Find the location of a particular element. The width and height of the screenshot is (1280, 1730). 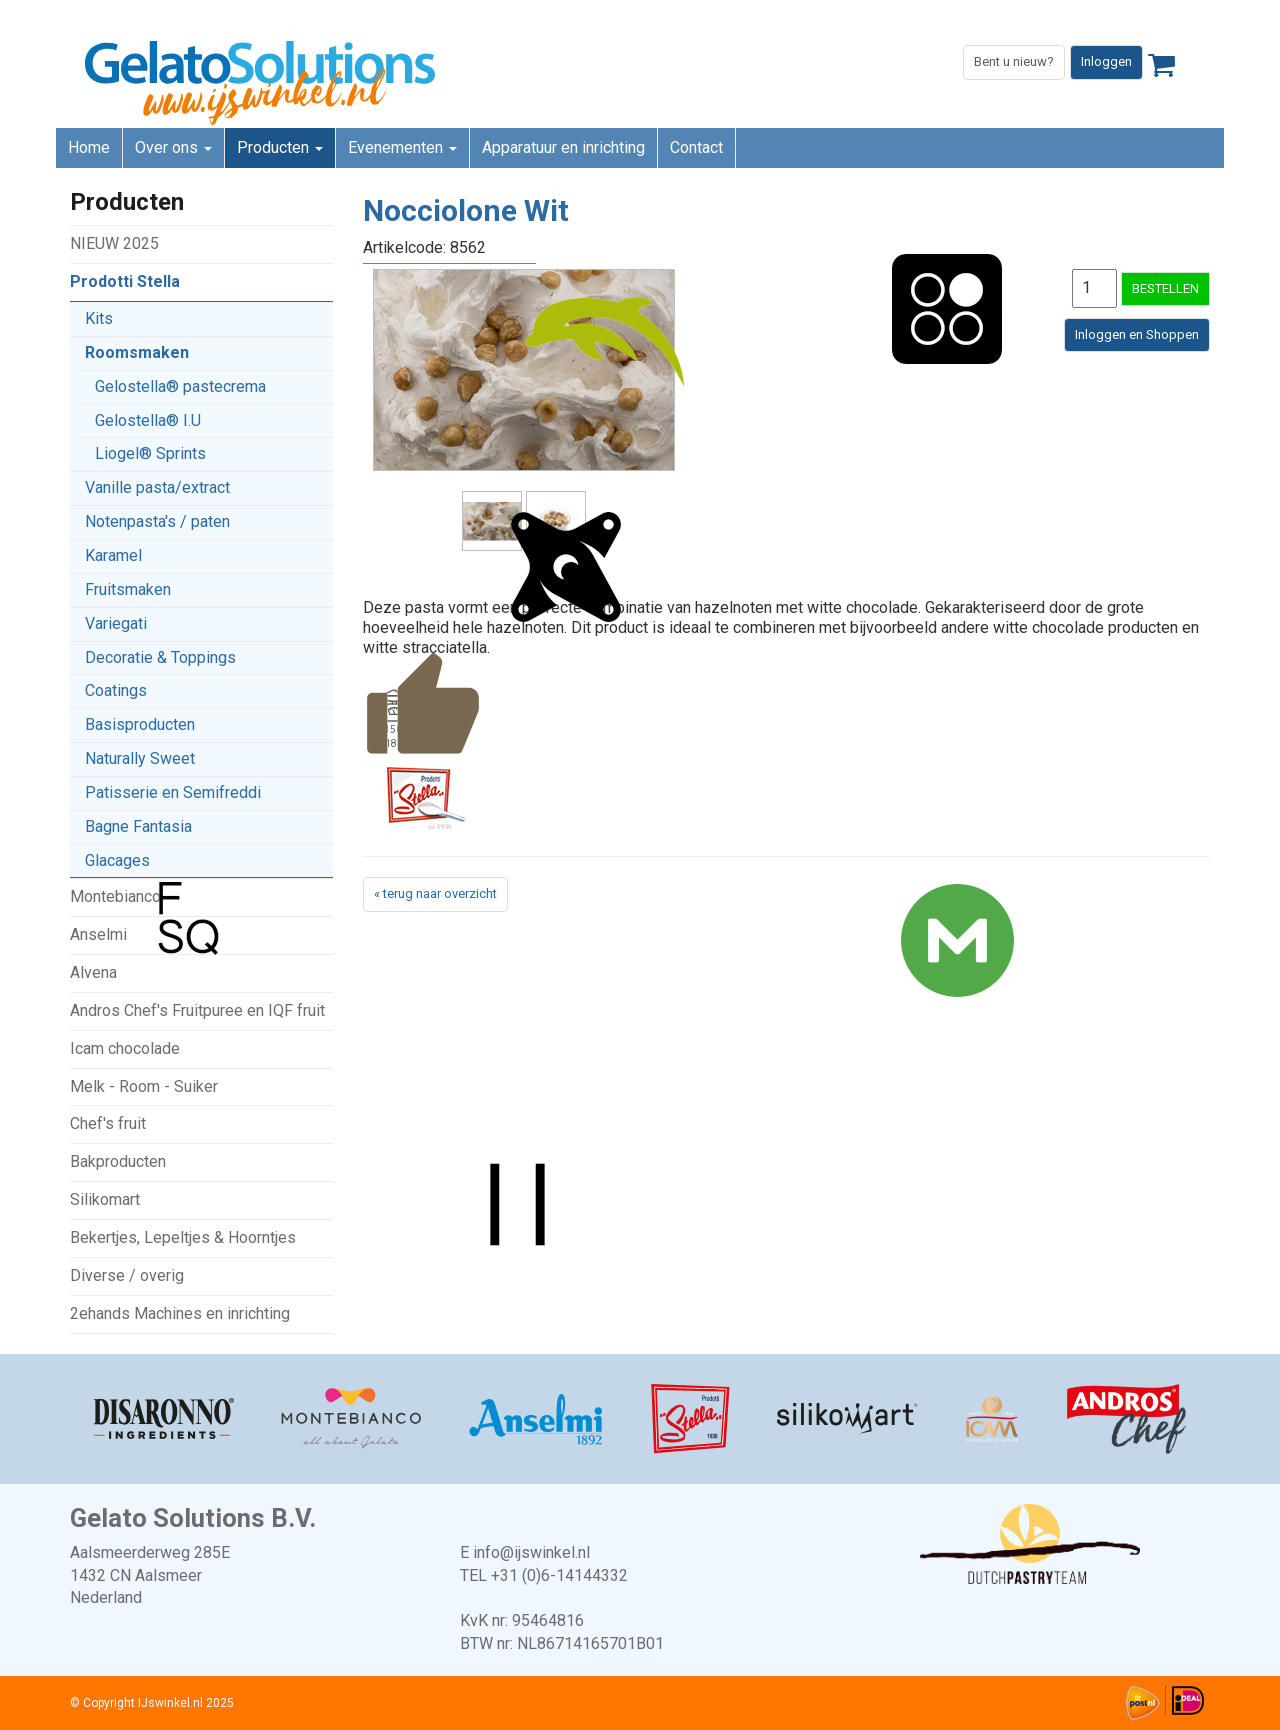

open the payback rewards app is located at coordinates (947, 309).